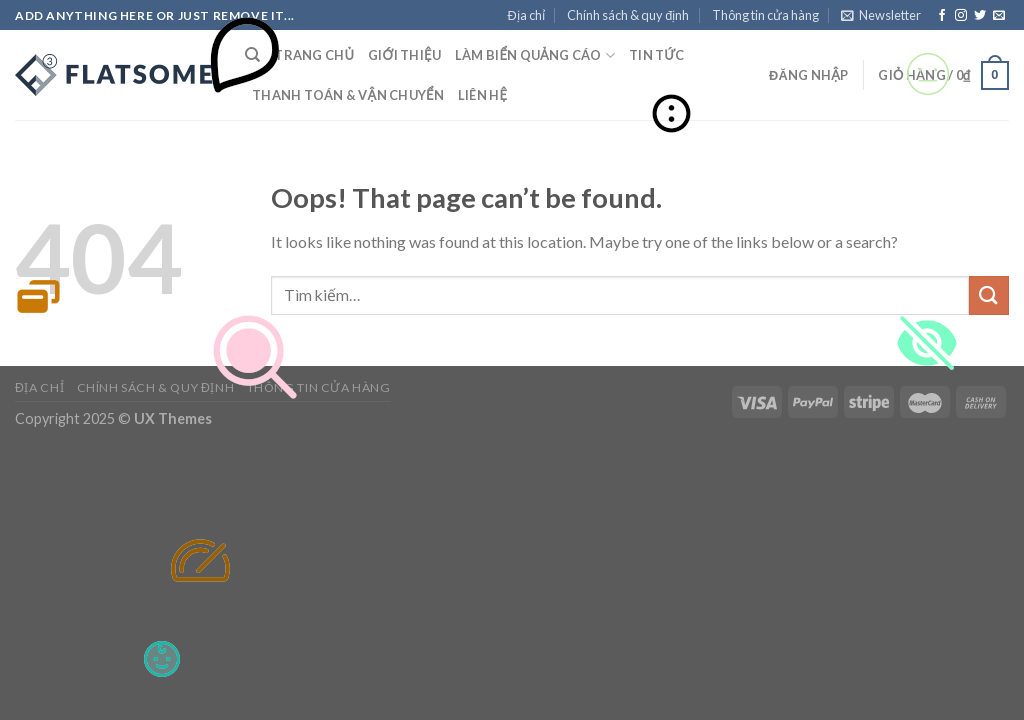 This screenshot has width=1024, height=720. I want to click on open the Storytel audiobook app, so click(245, 55).